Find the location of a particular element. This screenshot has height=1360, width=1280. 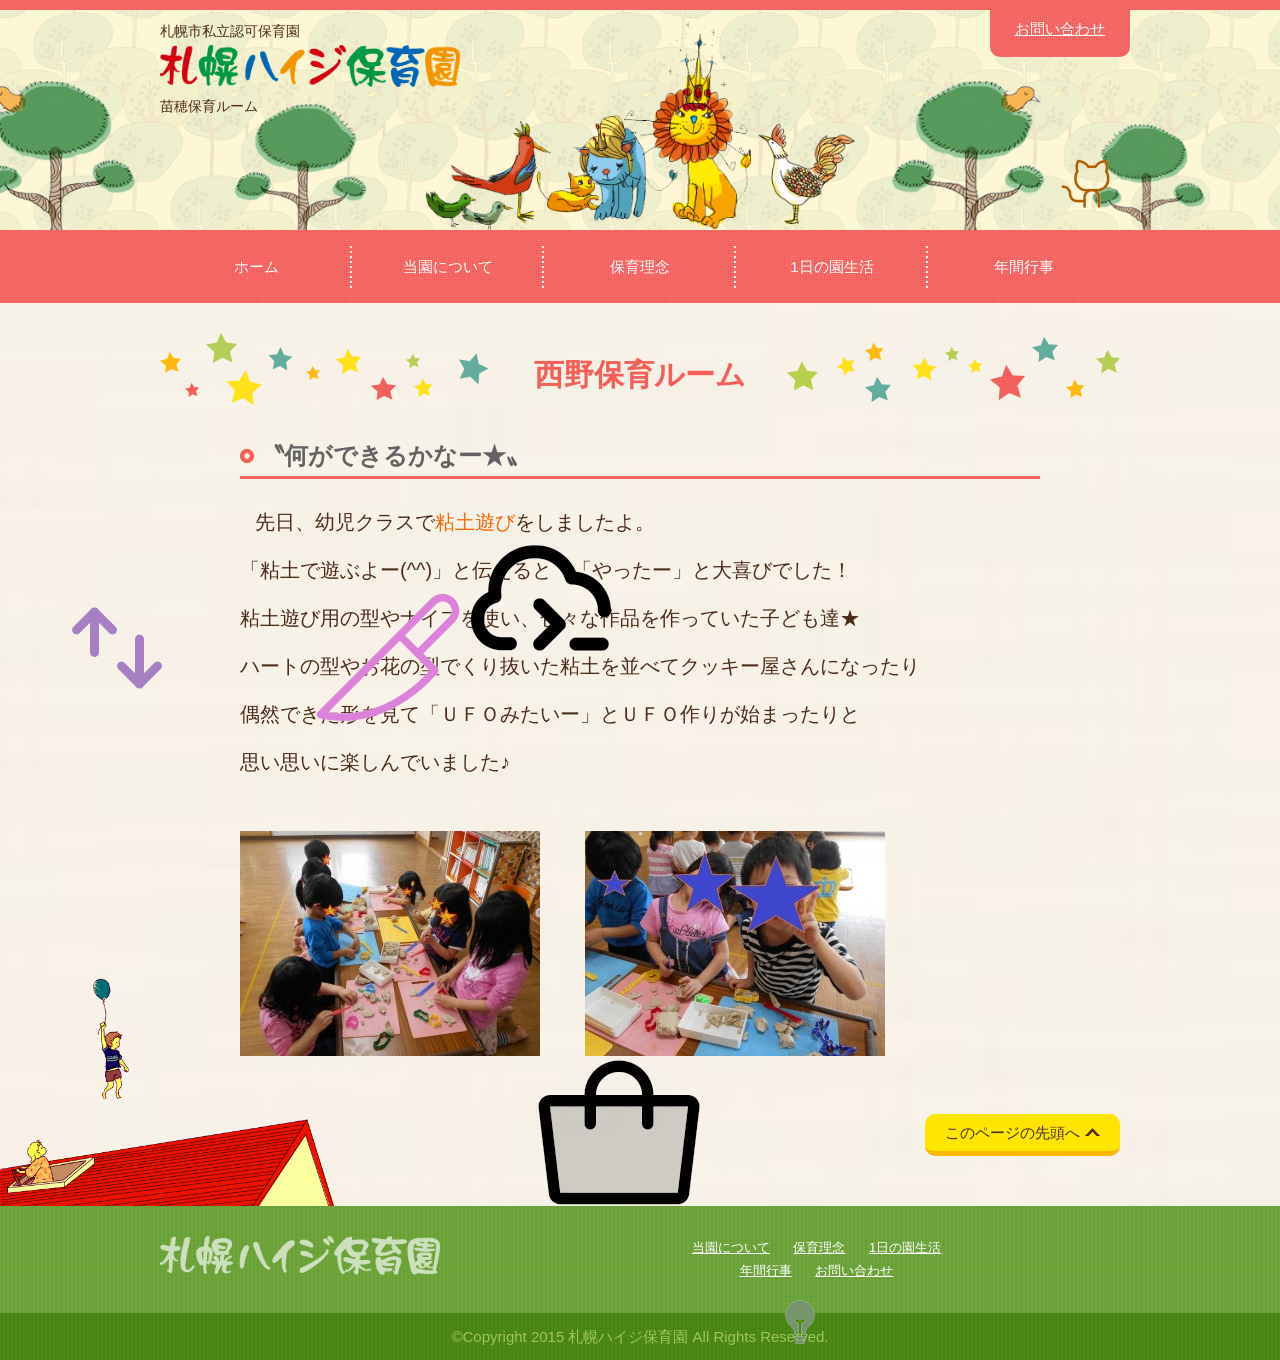

access cloud-based AI agent or assistant is located at coordinates (541, 603).